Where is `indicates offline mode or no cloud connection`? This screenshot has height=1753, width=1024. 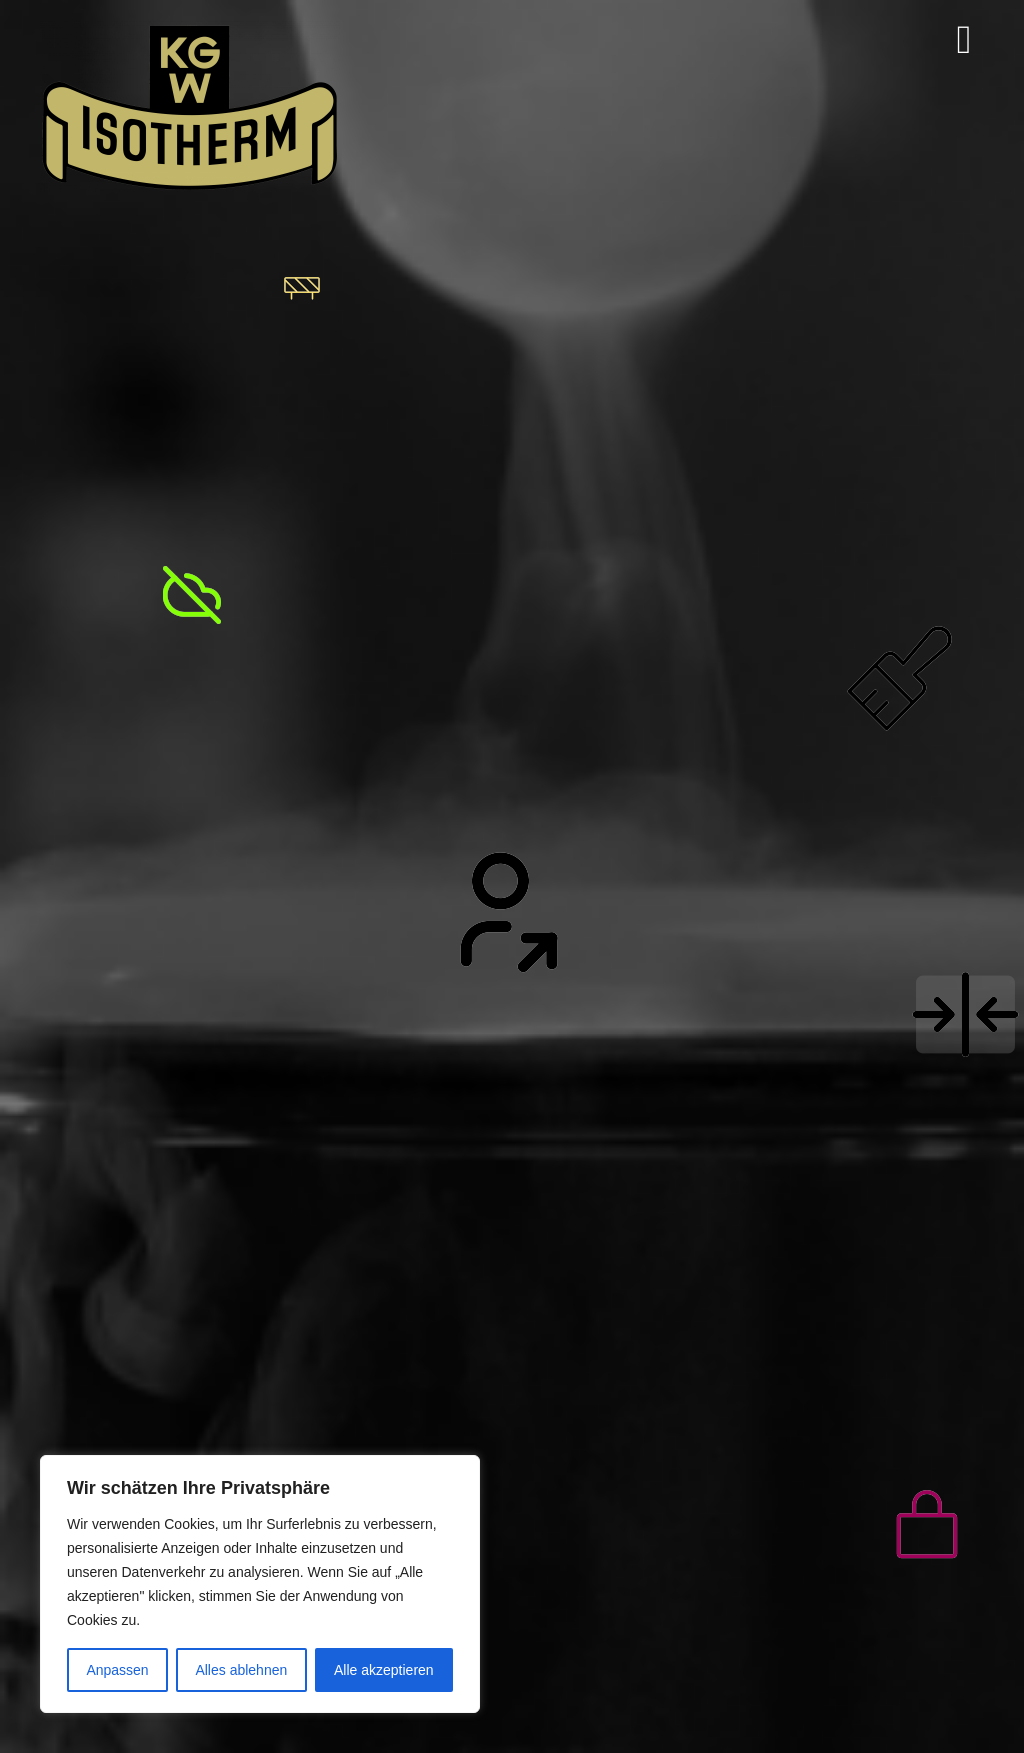
indicates offline mode or no cloud connection is located at coordinates (192, 595).